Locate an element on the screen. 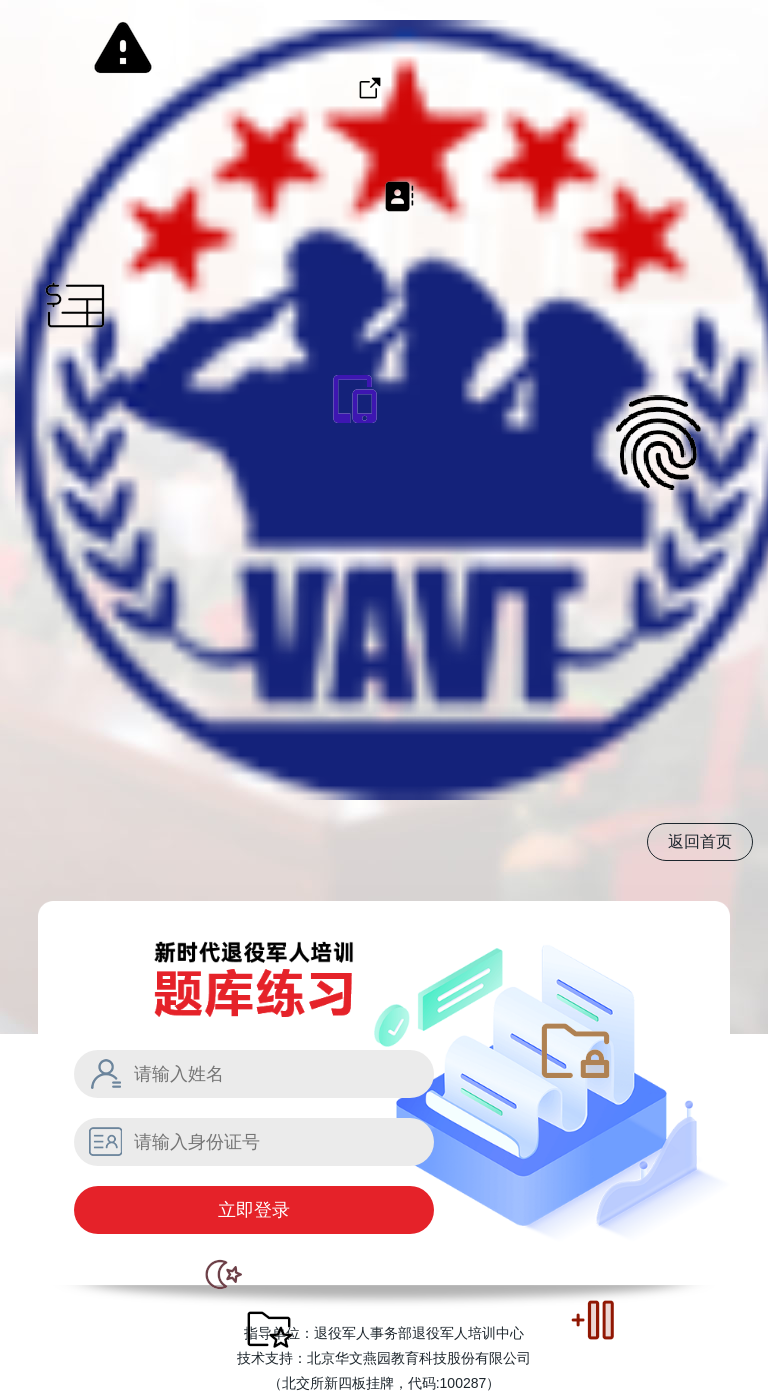 This screenshot has height=1397, width=768. view invoice details is located at coordinates (76, 306).